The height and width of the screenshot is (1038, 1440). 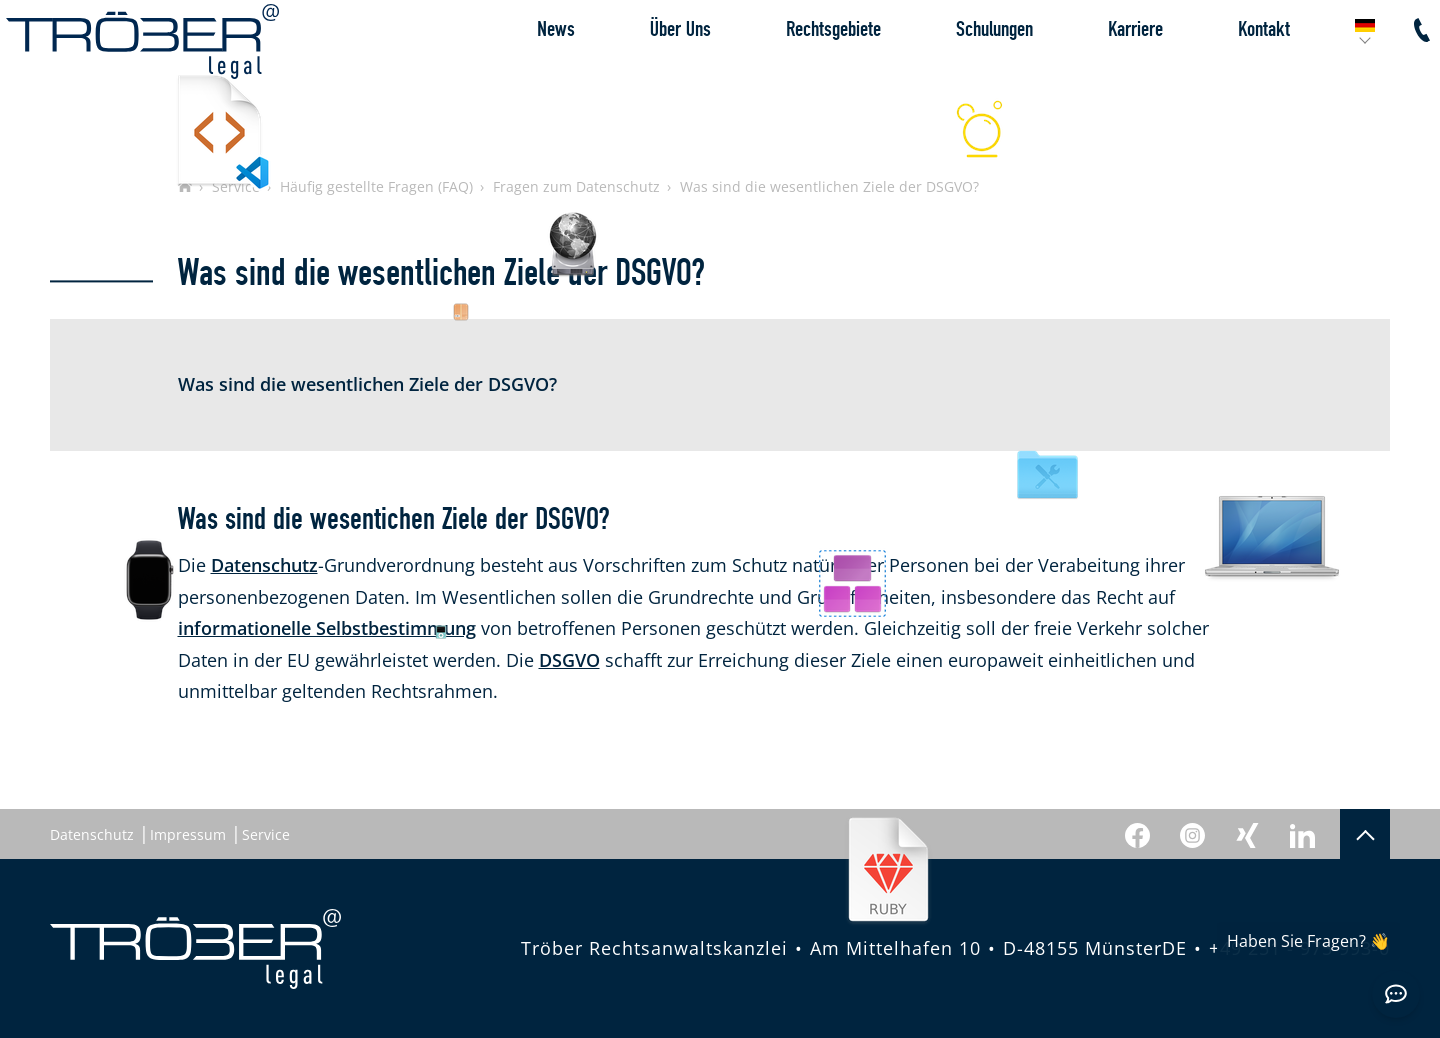 I want to click on open the utilities folder, so click(x=1047, y=474).